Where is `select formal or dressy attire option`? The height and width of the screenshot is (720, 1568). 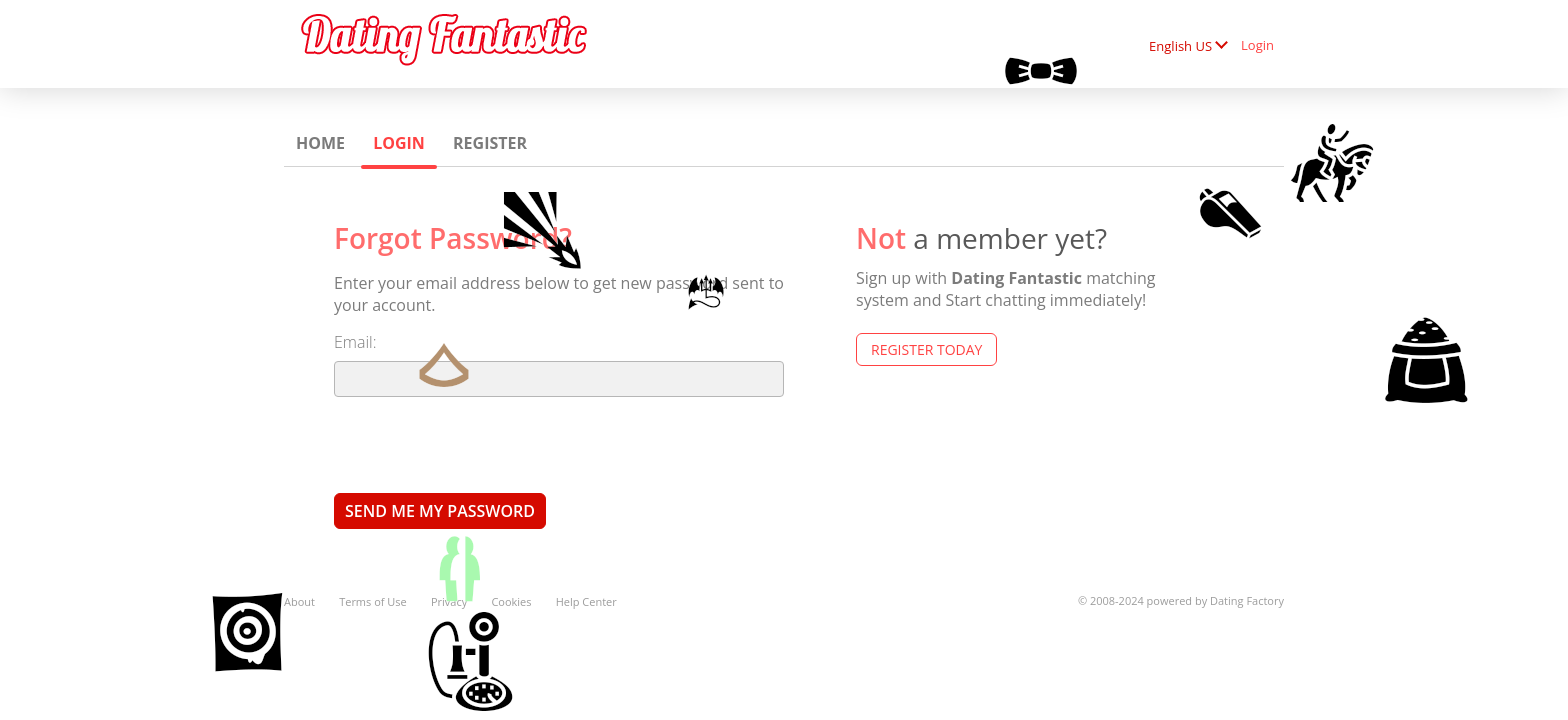 select formal or dressy attire option is located at coordinates (1041, 71).